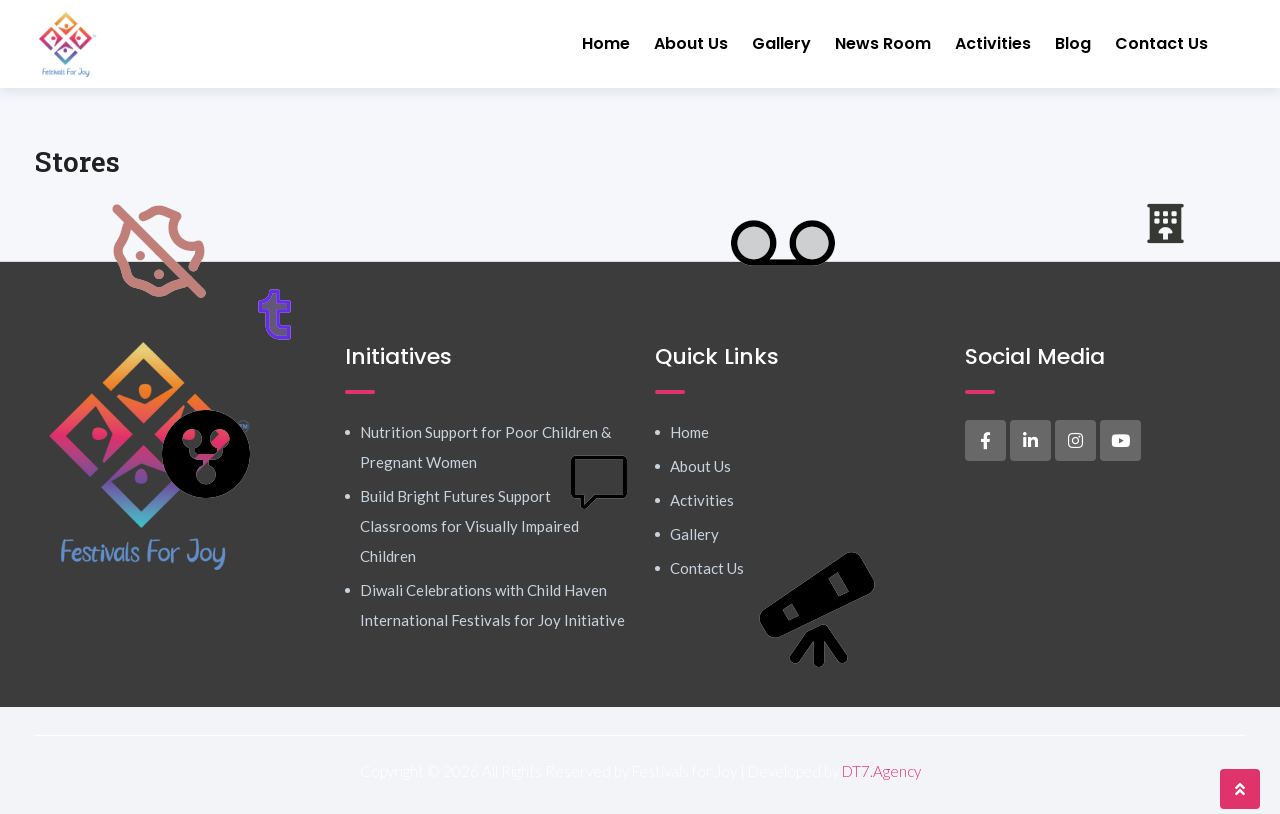 The height and width of the screenshot is (814, 1280). What do you see at coordinates (159, 251) in the screenshot?
I see `disable cookie tracking` at bounding box center [159, 251].